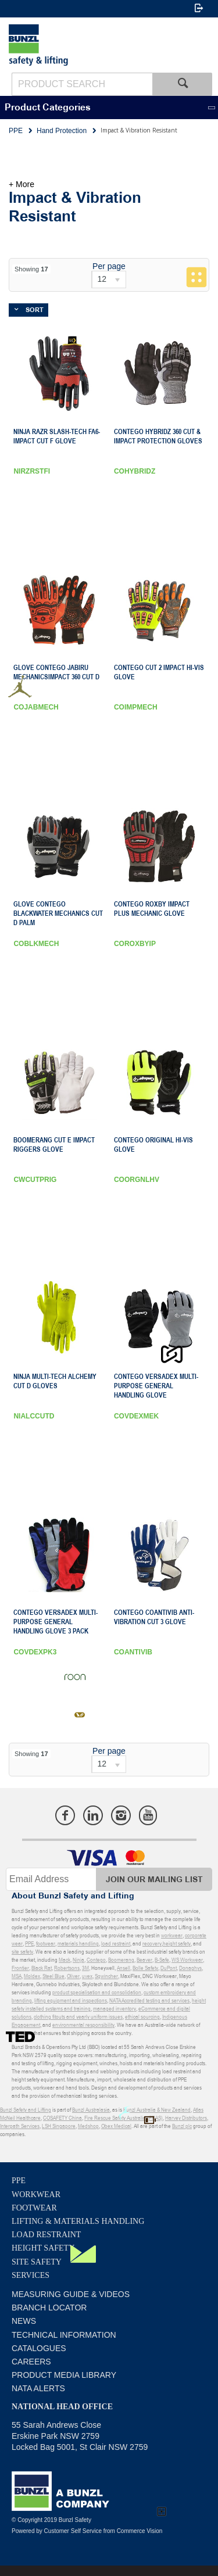  What do you see at coordinates (171, 1354) in the screenshot?
I see `perforce version control logo` at bounding box center [171, 1354].